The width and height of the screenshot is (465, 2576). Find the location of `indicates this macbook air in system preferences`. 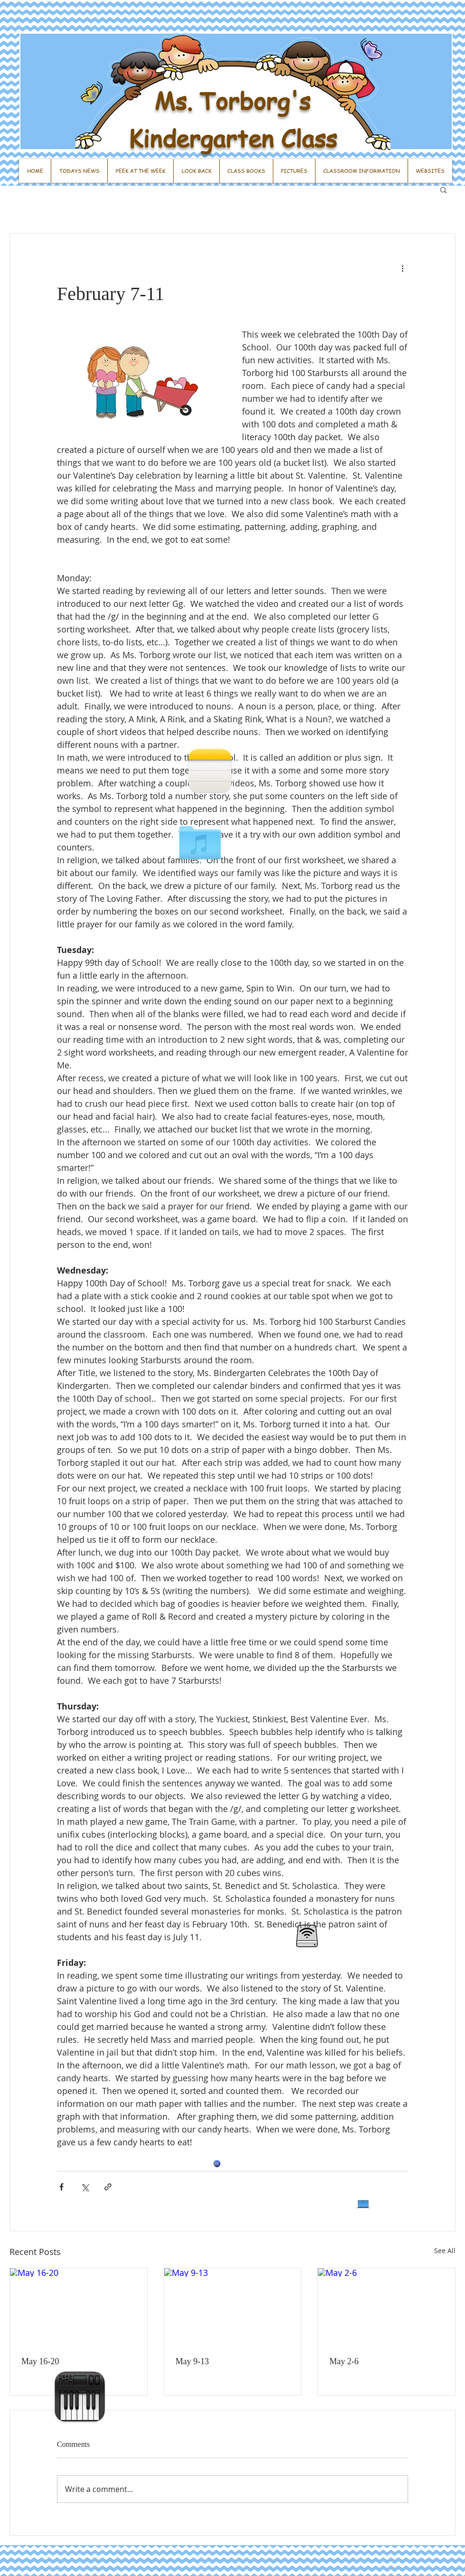

indicates this macbook air in system preferences is located at coordinates (363, 2203).